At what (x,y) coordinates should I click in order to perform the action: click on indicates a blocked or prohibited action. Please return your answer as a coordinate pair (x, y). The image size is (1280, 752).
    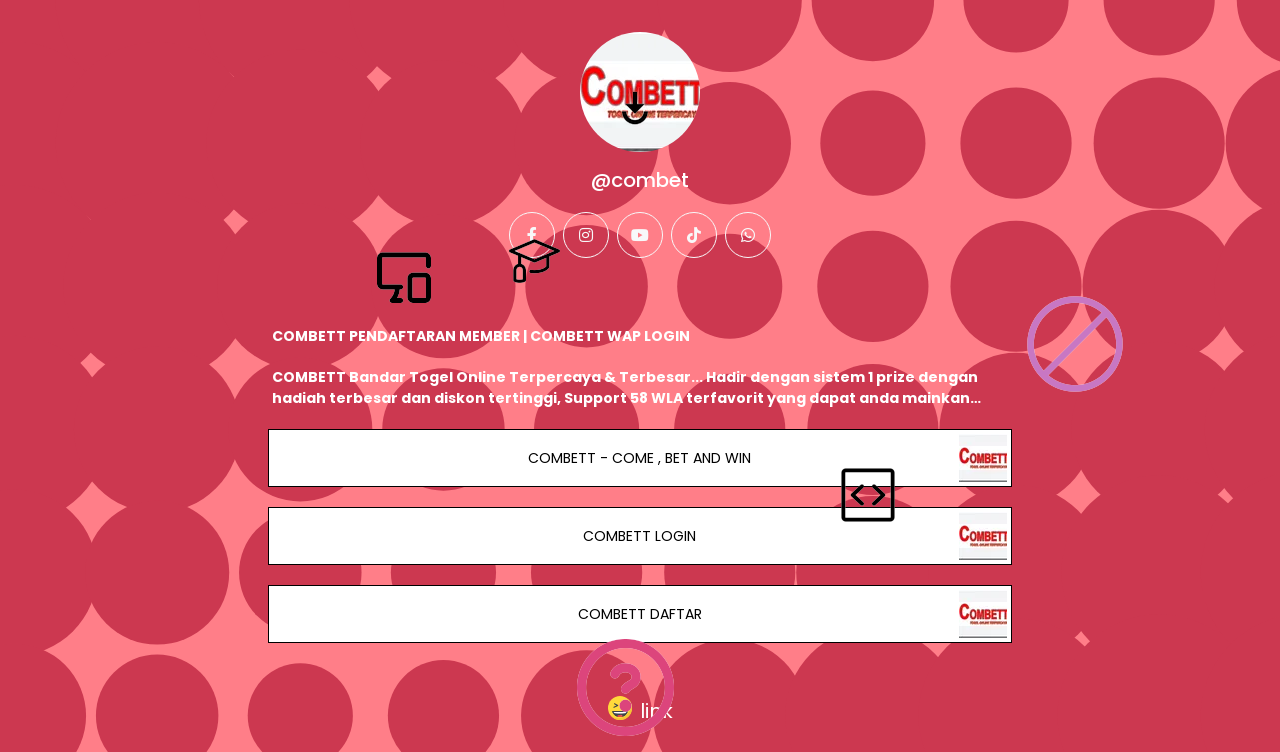
    Looking at the image, I should click on (1075, 344).